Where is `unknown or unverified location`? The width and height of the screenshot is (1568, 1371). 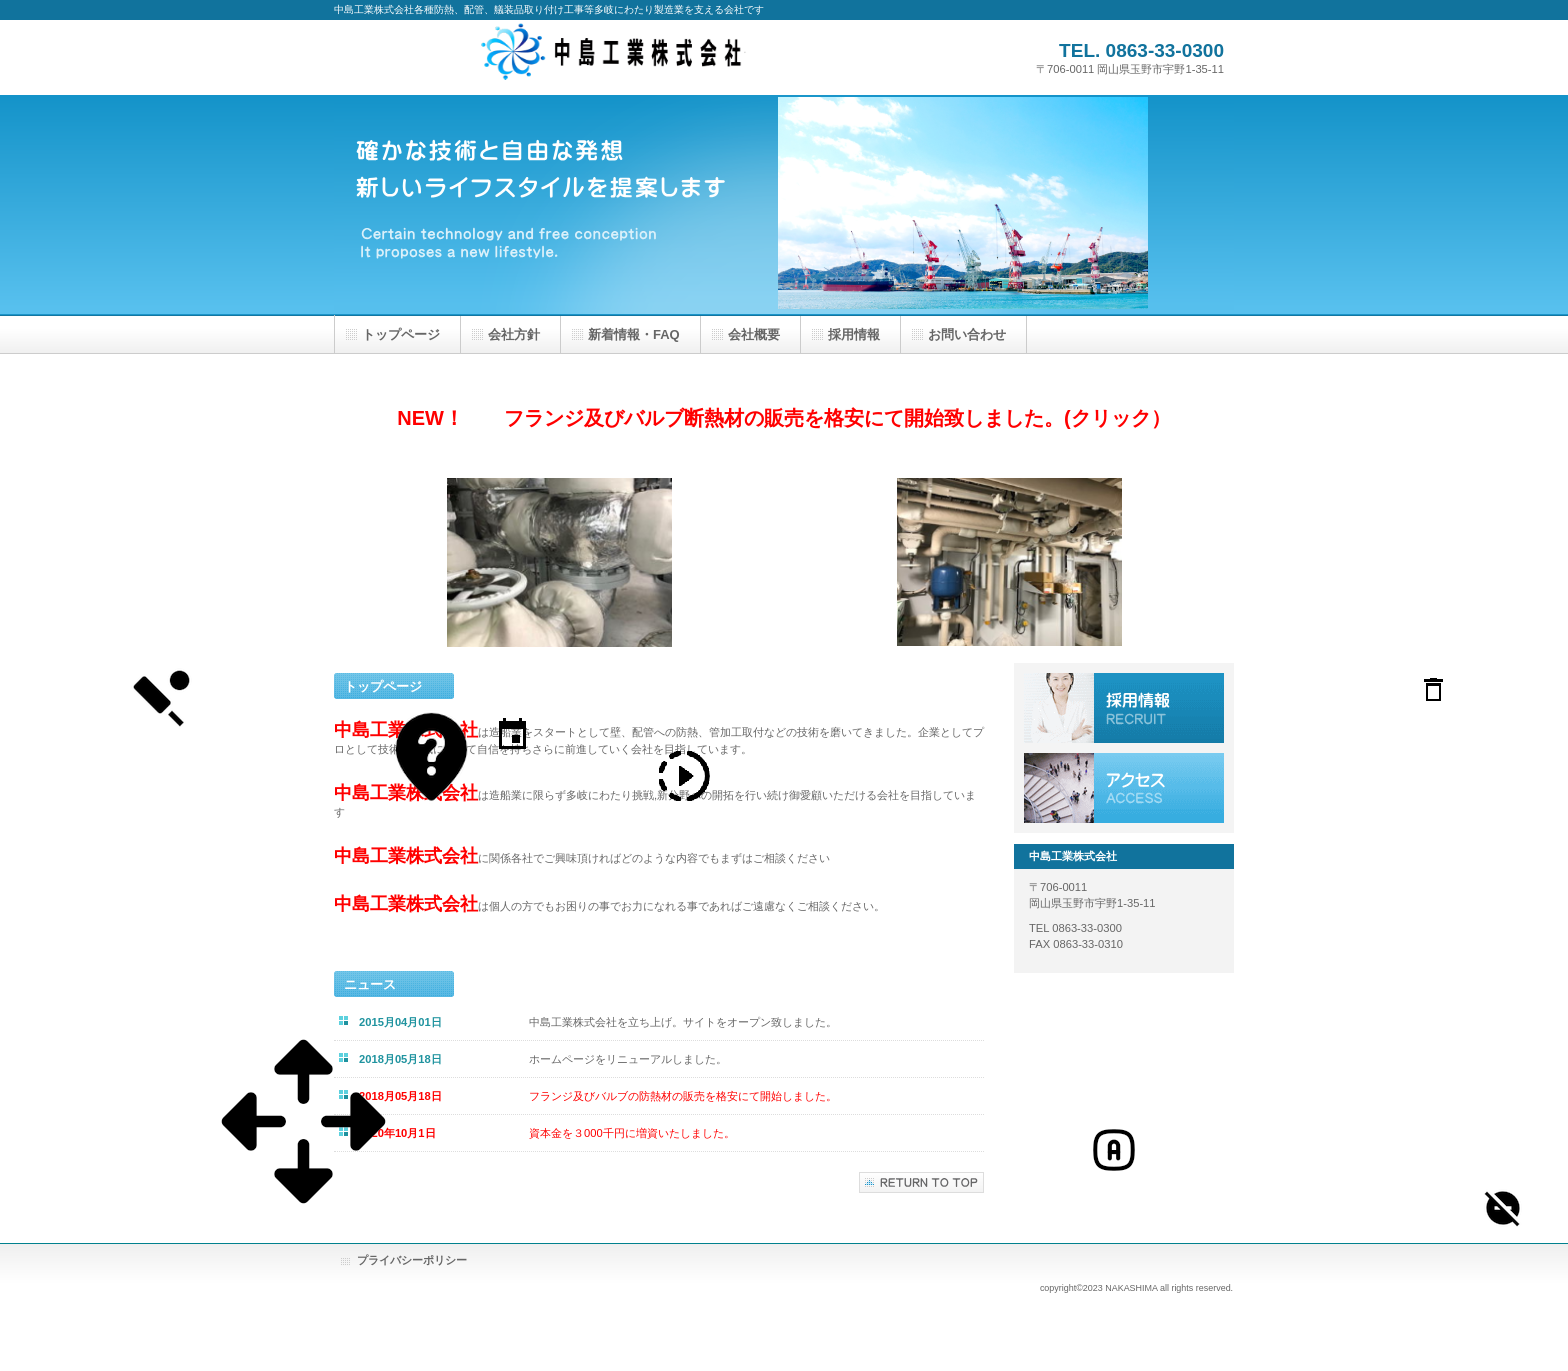
unknown or unverified location is located at coordinates (431, 757).